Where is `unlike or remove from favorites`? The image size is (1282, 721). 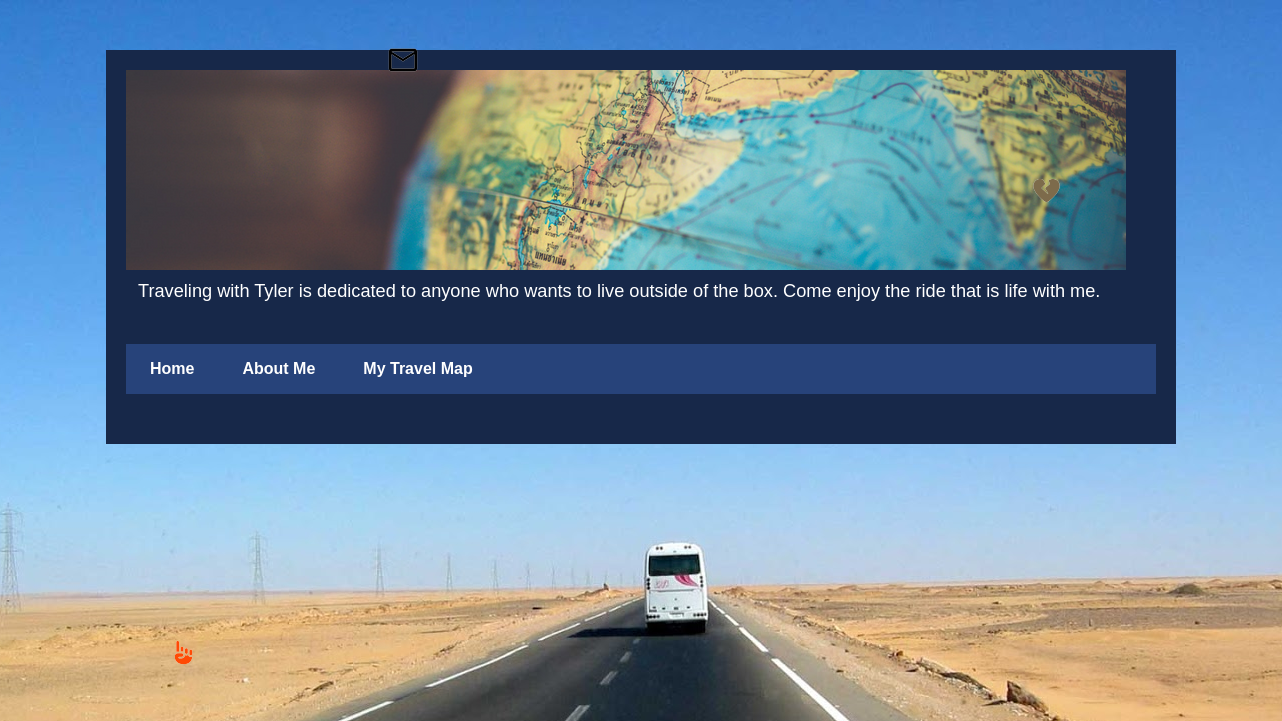
unlike or remove from favorites is located at coordinates (1046, 190).